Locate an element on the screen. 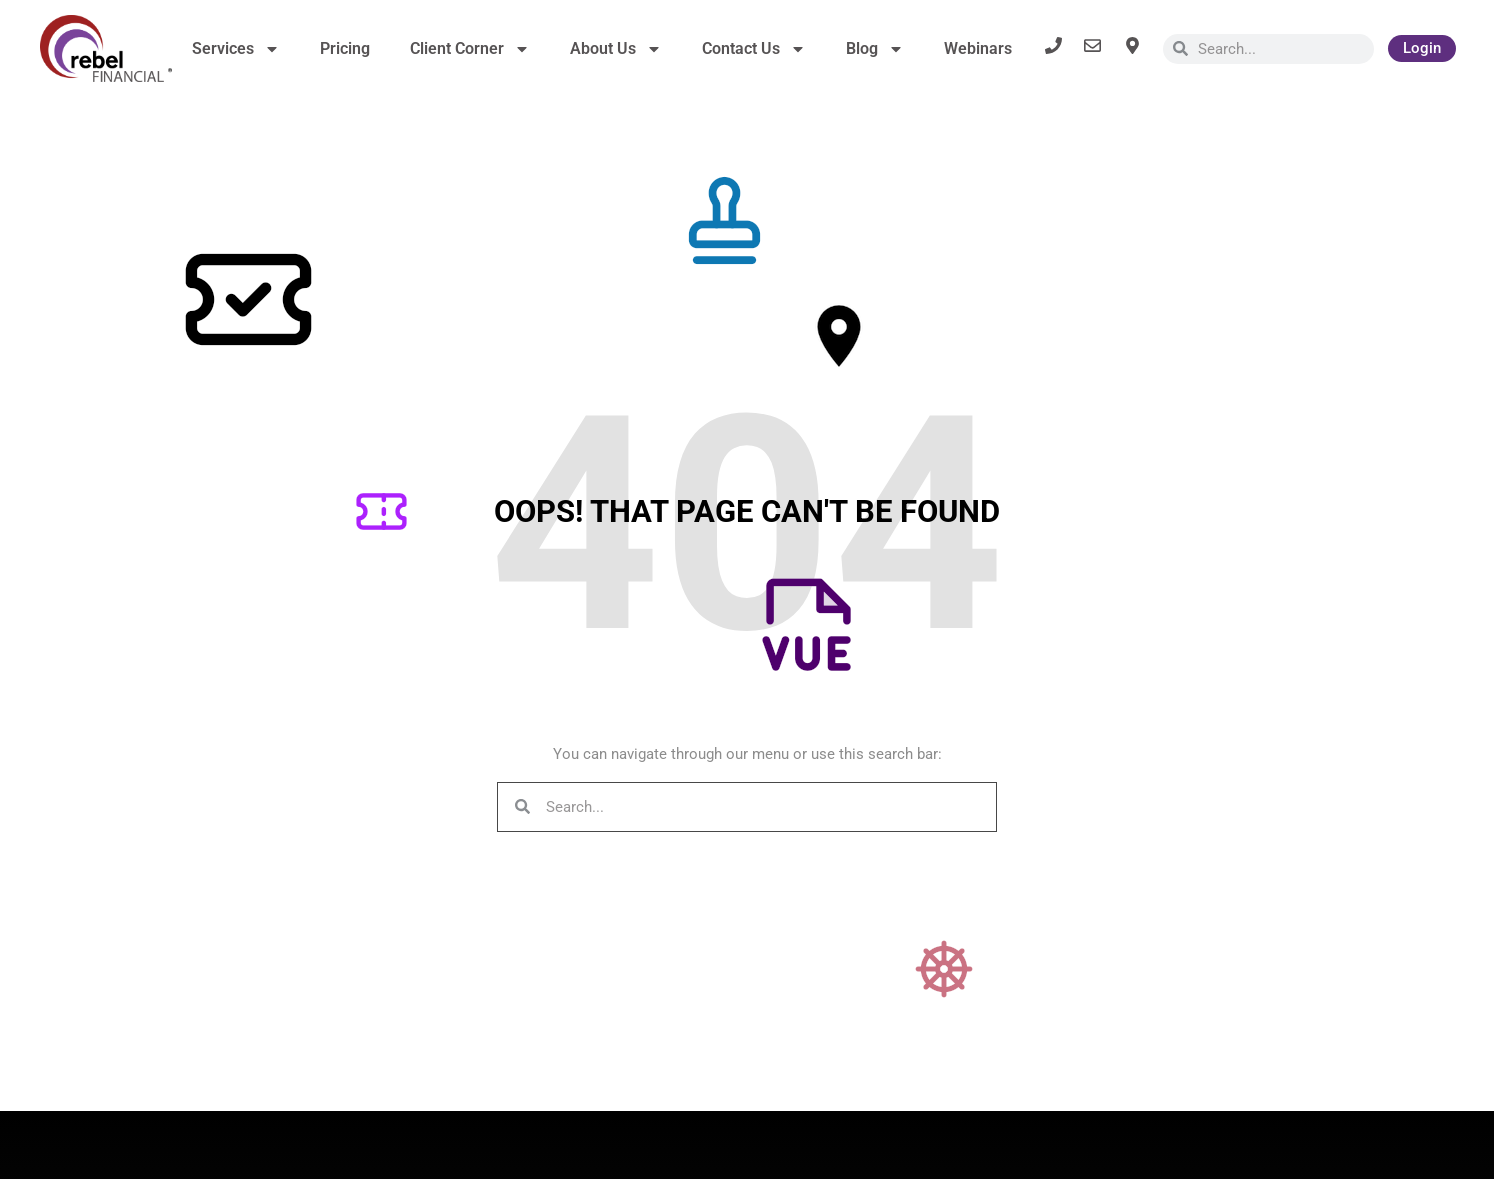  confirmed ticket or booking is located at coordinates (248, 299).